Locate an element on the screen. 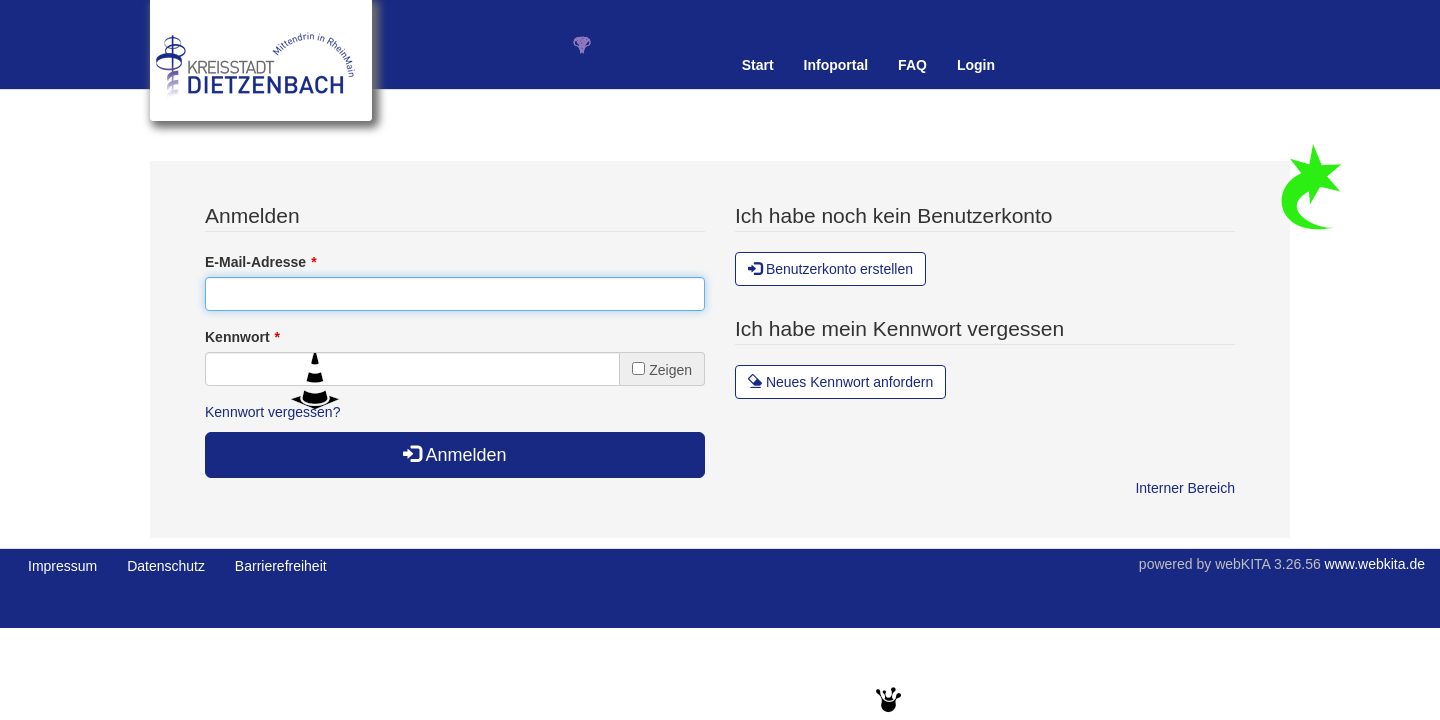 The width and height of the screenshot is (1440, 720). indicates an area under construction or maintenance is located at coordinates (315, 381).